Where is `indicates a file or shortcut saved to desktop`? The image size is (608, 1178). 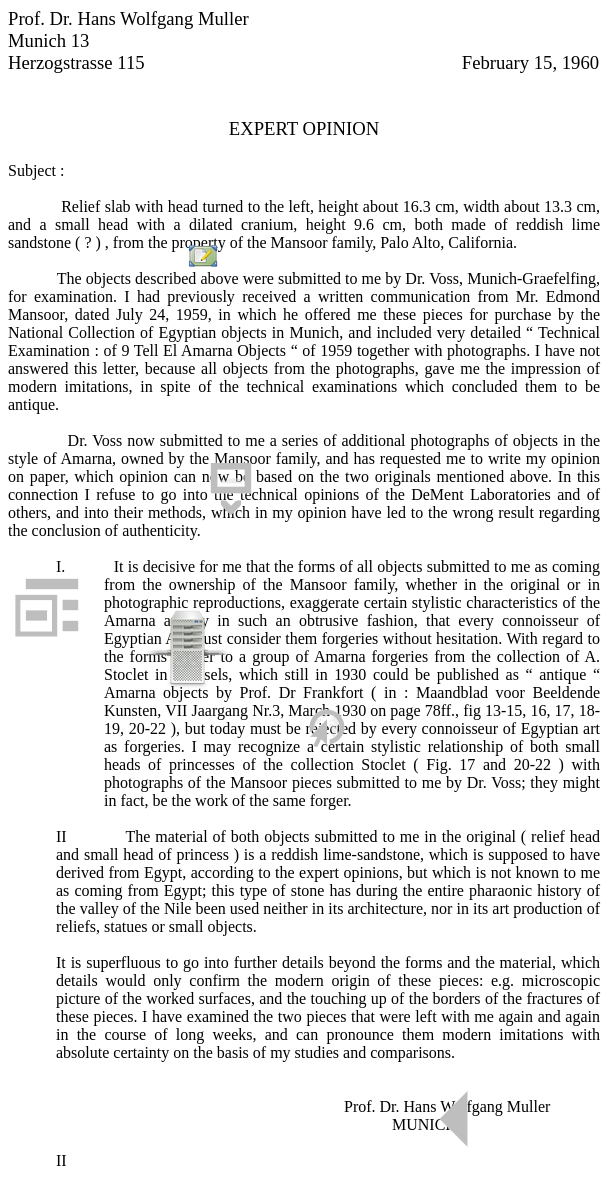 indicates a file or shortcut saved to desktop is located at coordinates (203, 256).